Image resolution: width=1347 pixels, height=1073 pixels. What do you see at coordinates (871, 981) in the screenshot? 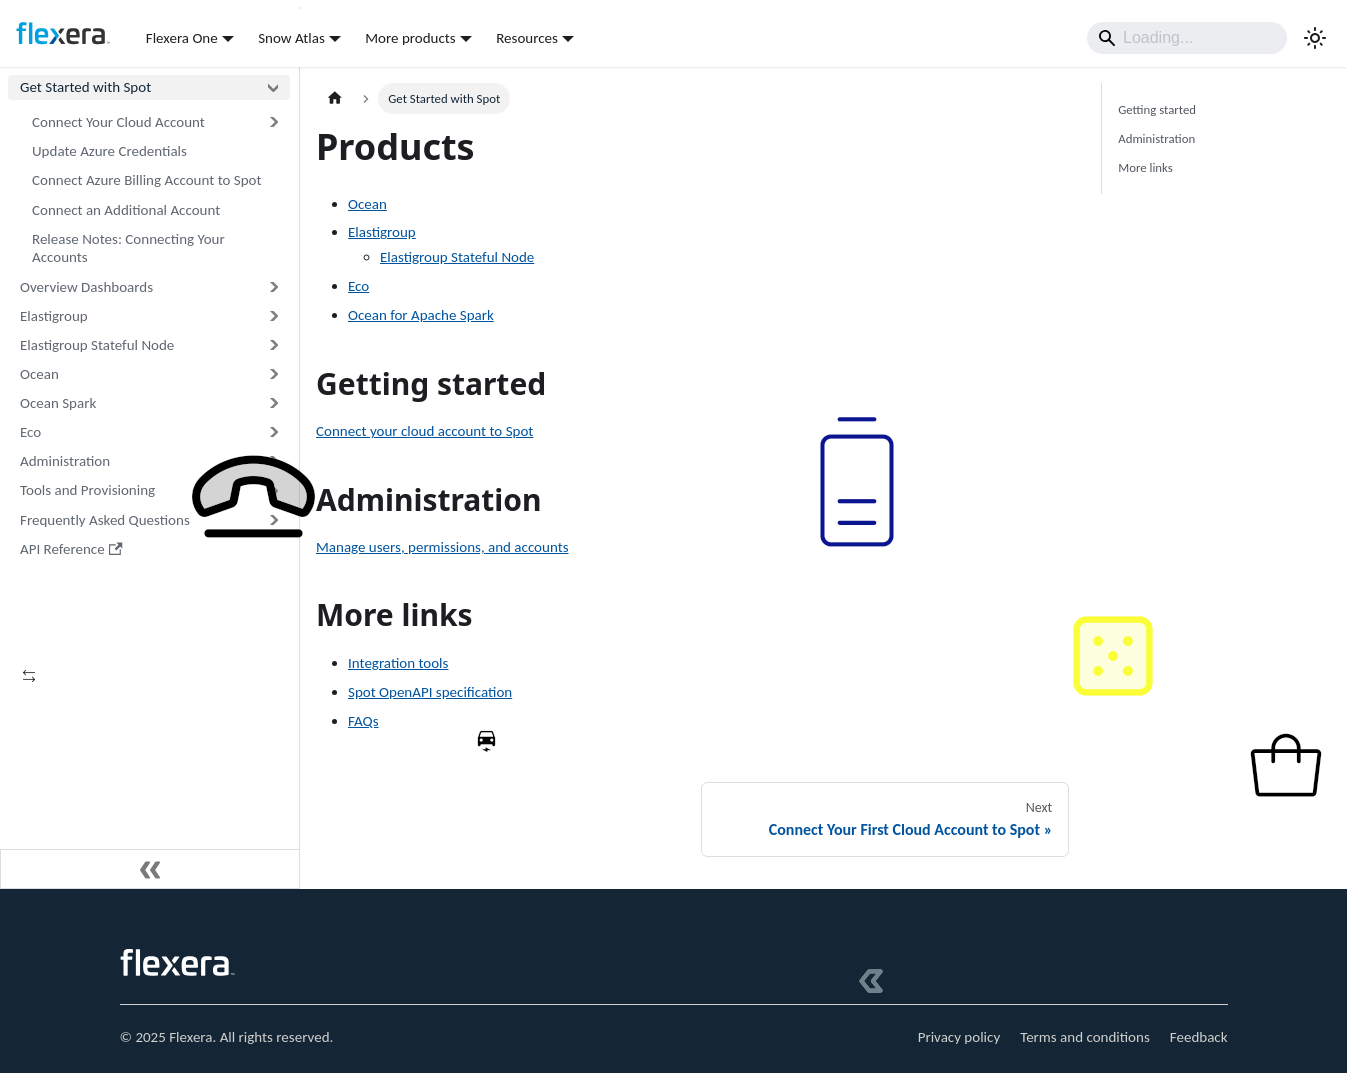
I see `navigate to previous item` at bounding box center [871, 981].